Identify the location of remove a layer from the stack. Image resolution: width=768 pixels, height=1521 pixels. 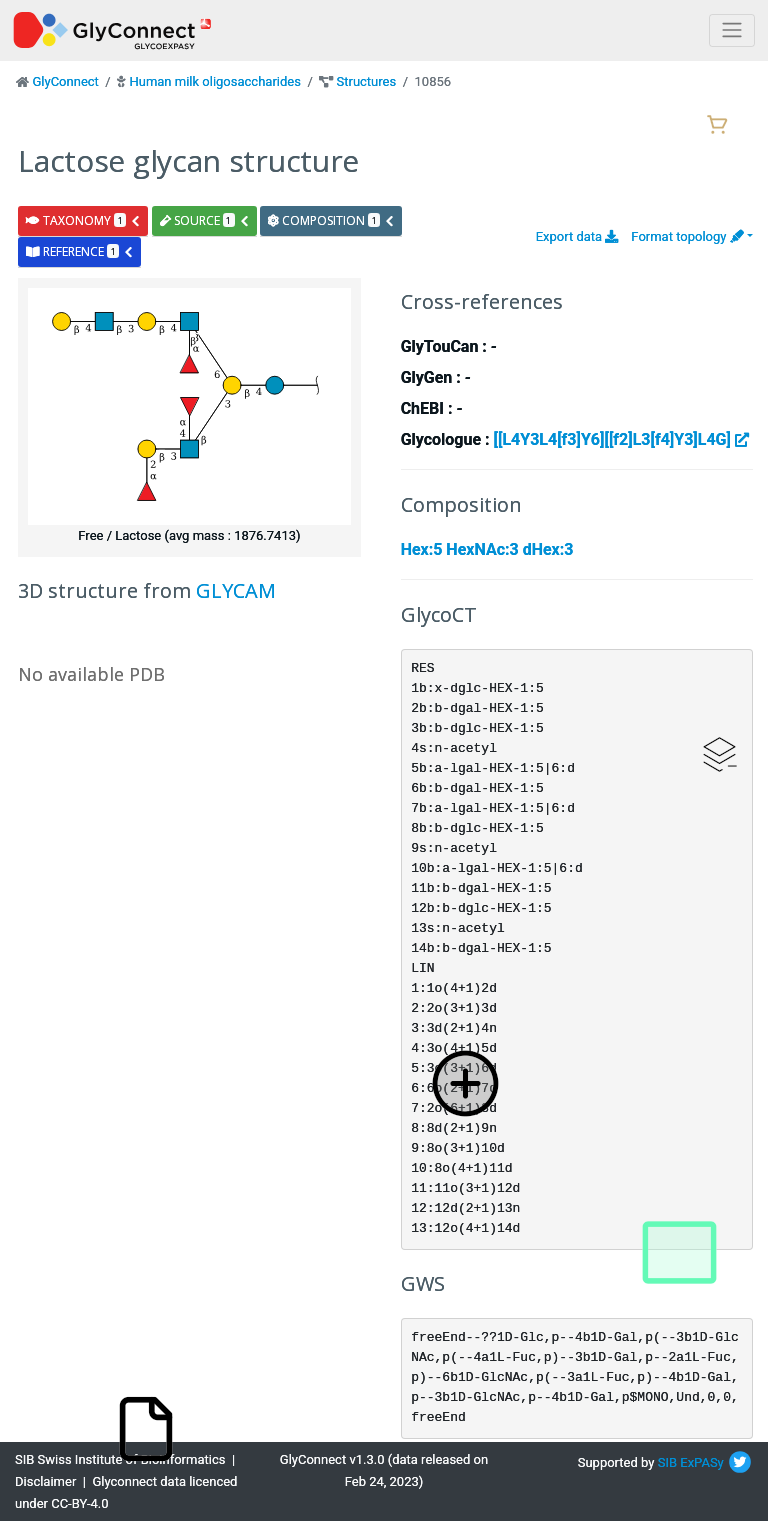
(719, 754).